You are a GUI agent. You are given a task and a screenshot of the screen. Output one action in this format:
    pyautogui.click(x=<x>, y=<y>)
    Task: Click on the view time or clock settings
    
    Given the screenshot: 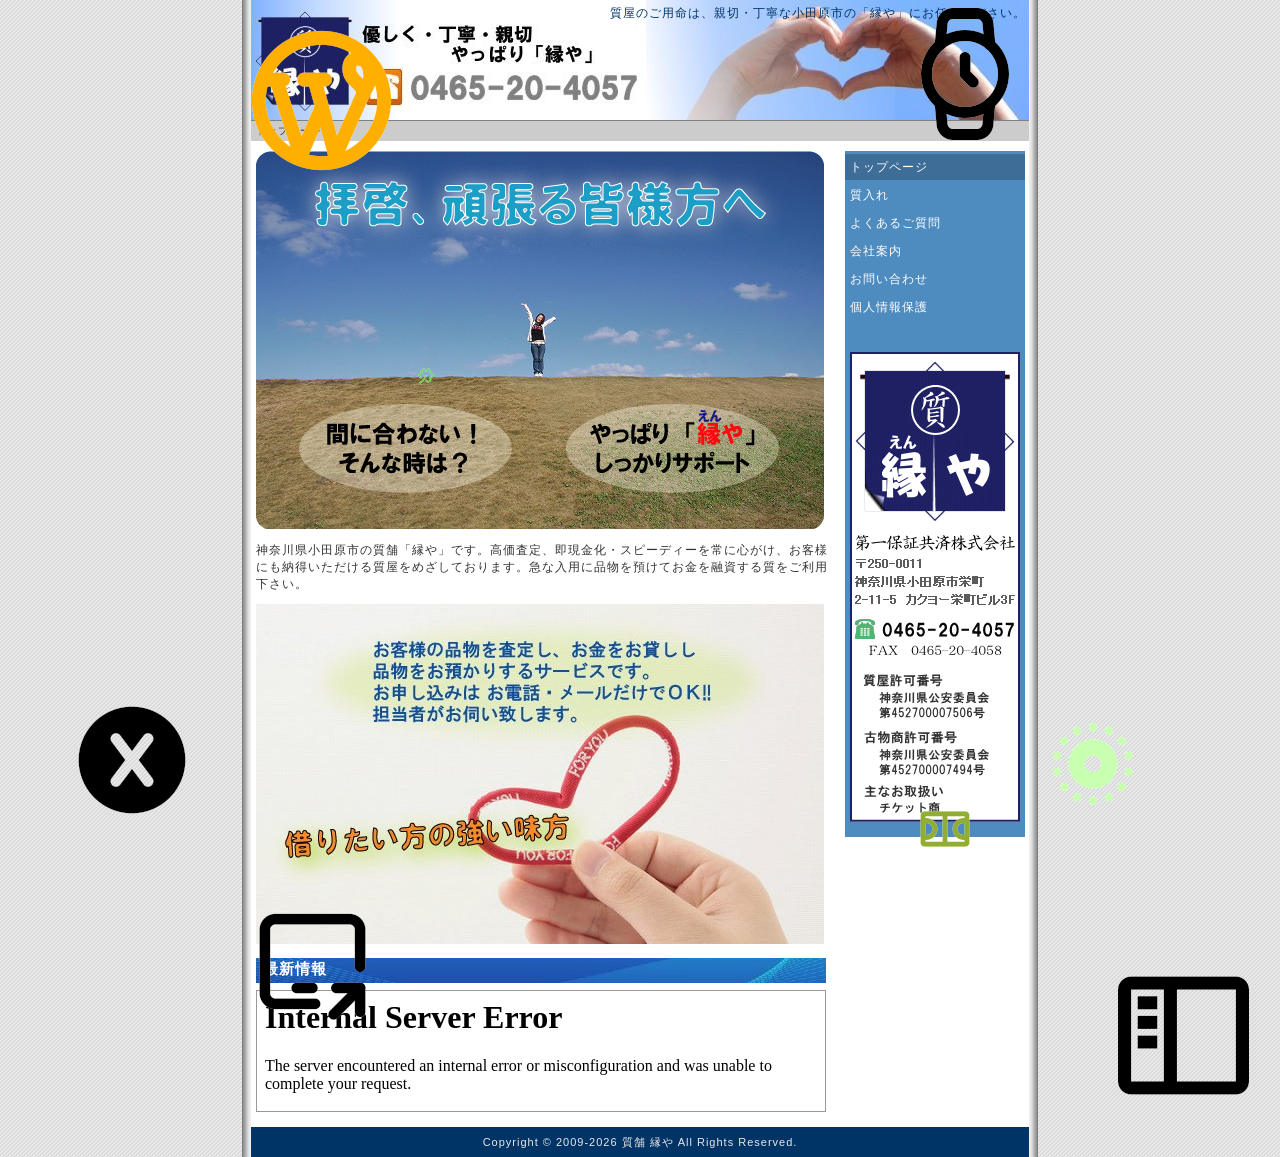 What is the action you would take?
    pyautogui.click(x=965, y=74)
    